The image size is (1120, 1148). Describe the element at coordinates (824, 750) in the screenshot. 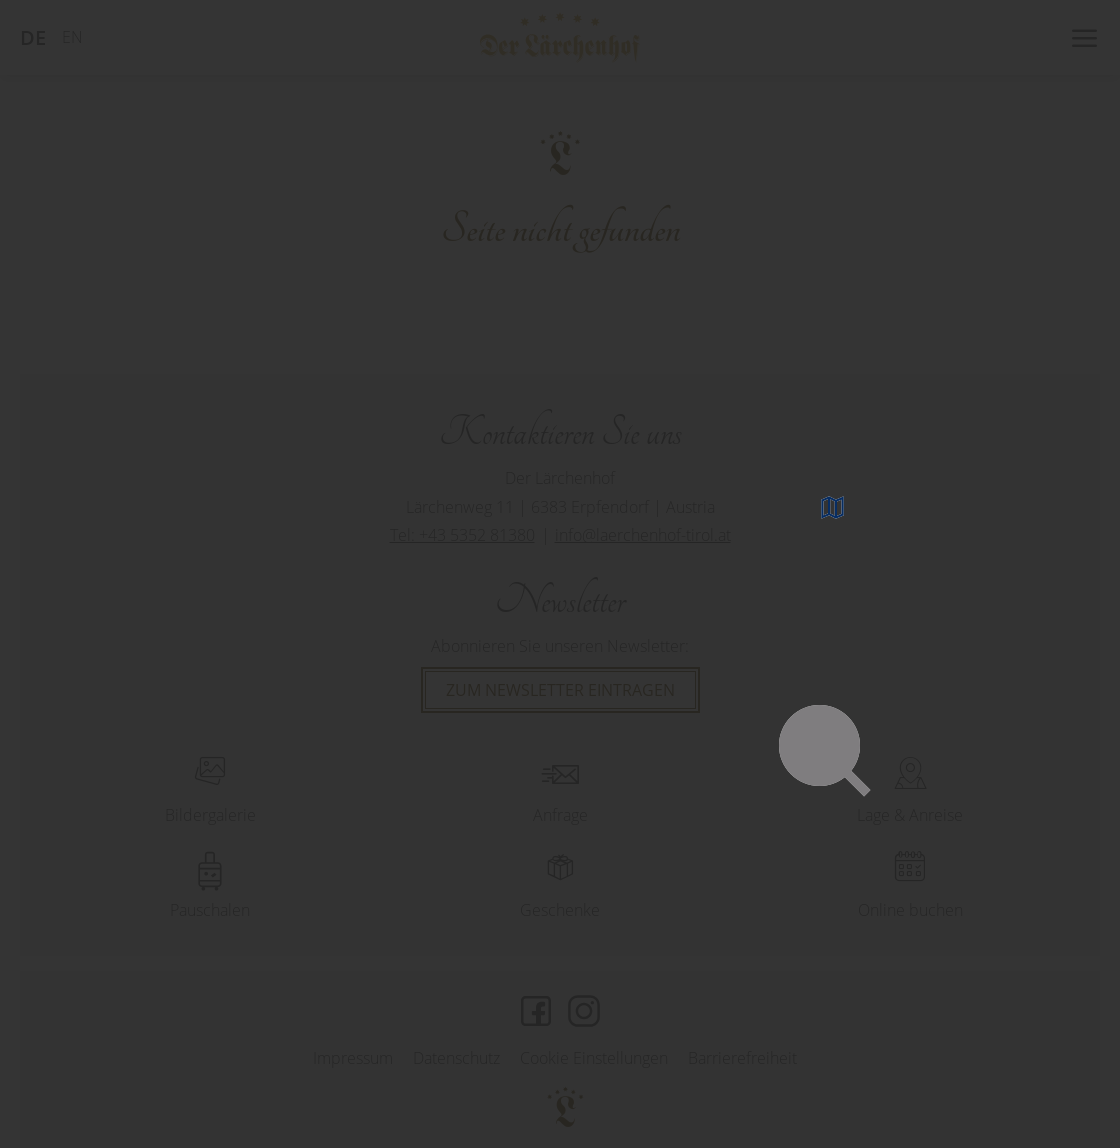

I see `search for content or items` at that location.